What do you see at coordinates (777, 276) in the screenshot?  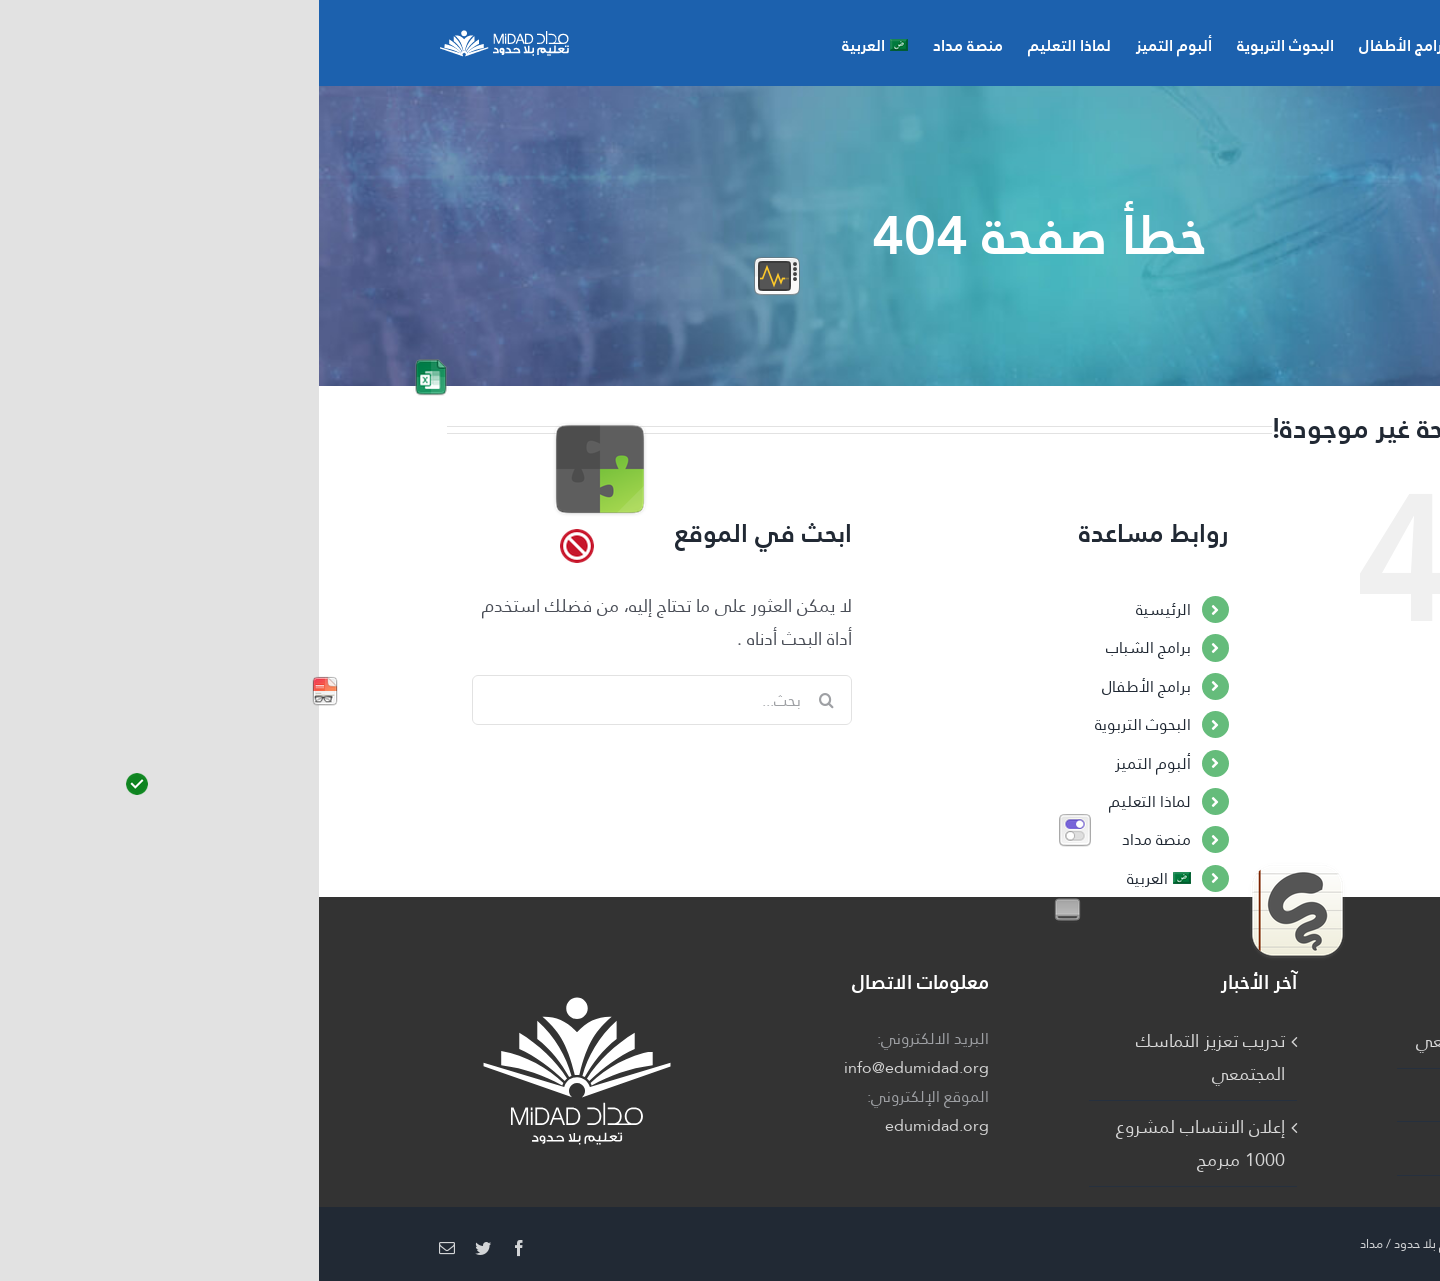 I see `open htop system monitor application` at bounding box center [777, 276].